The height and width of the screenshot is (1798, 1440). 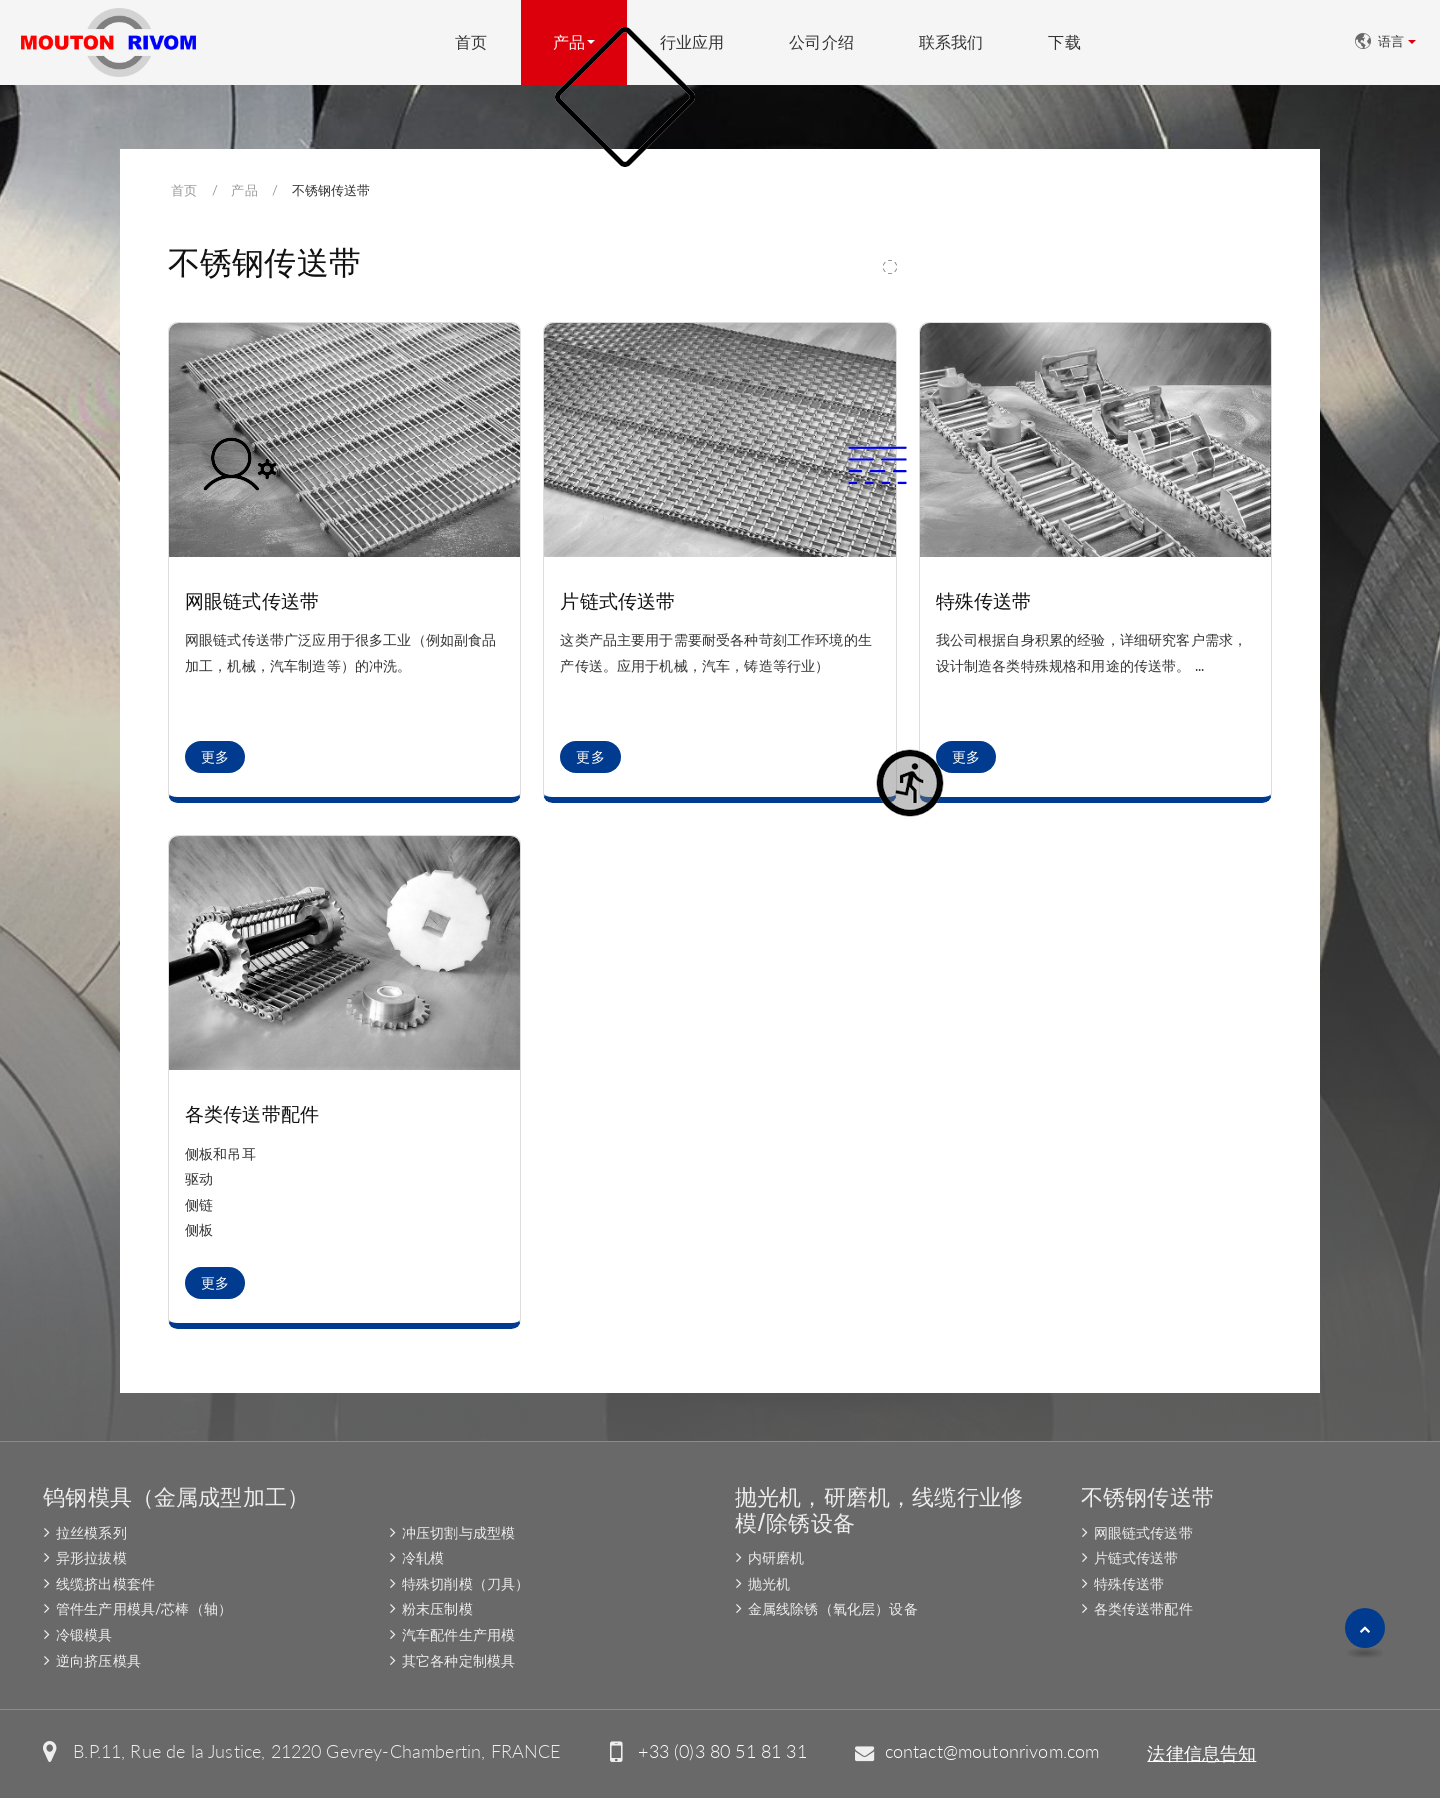 What do you see at coordinates (890, 267) in the screenshot?
I see `indicates loading or processing in progress` at bounding box center [890, 267].